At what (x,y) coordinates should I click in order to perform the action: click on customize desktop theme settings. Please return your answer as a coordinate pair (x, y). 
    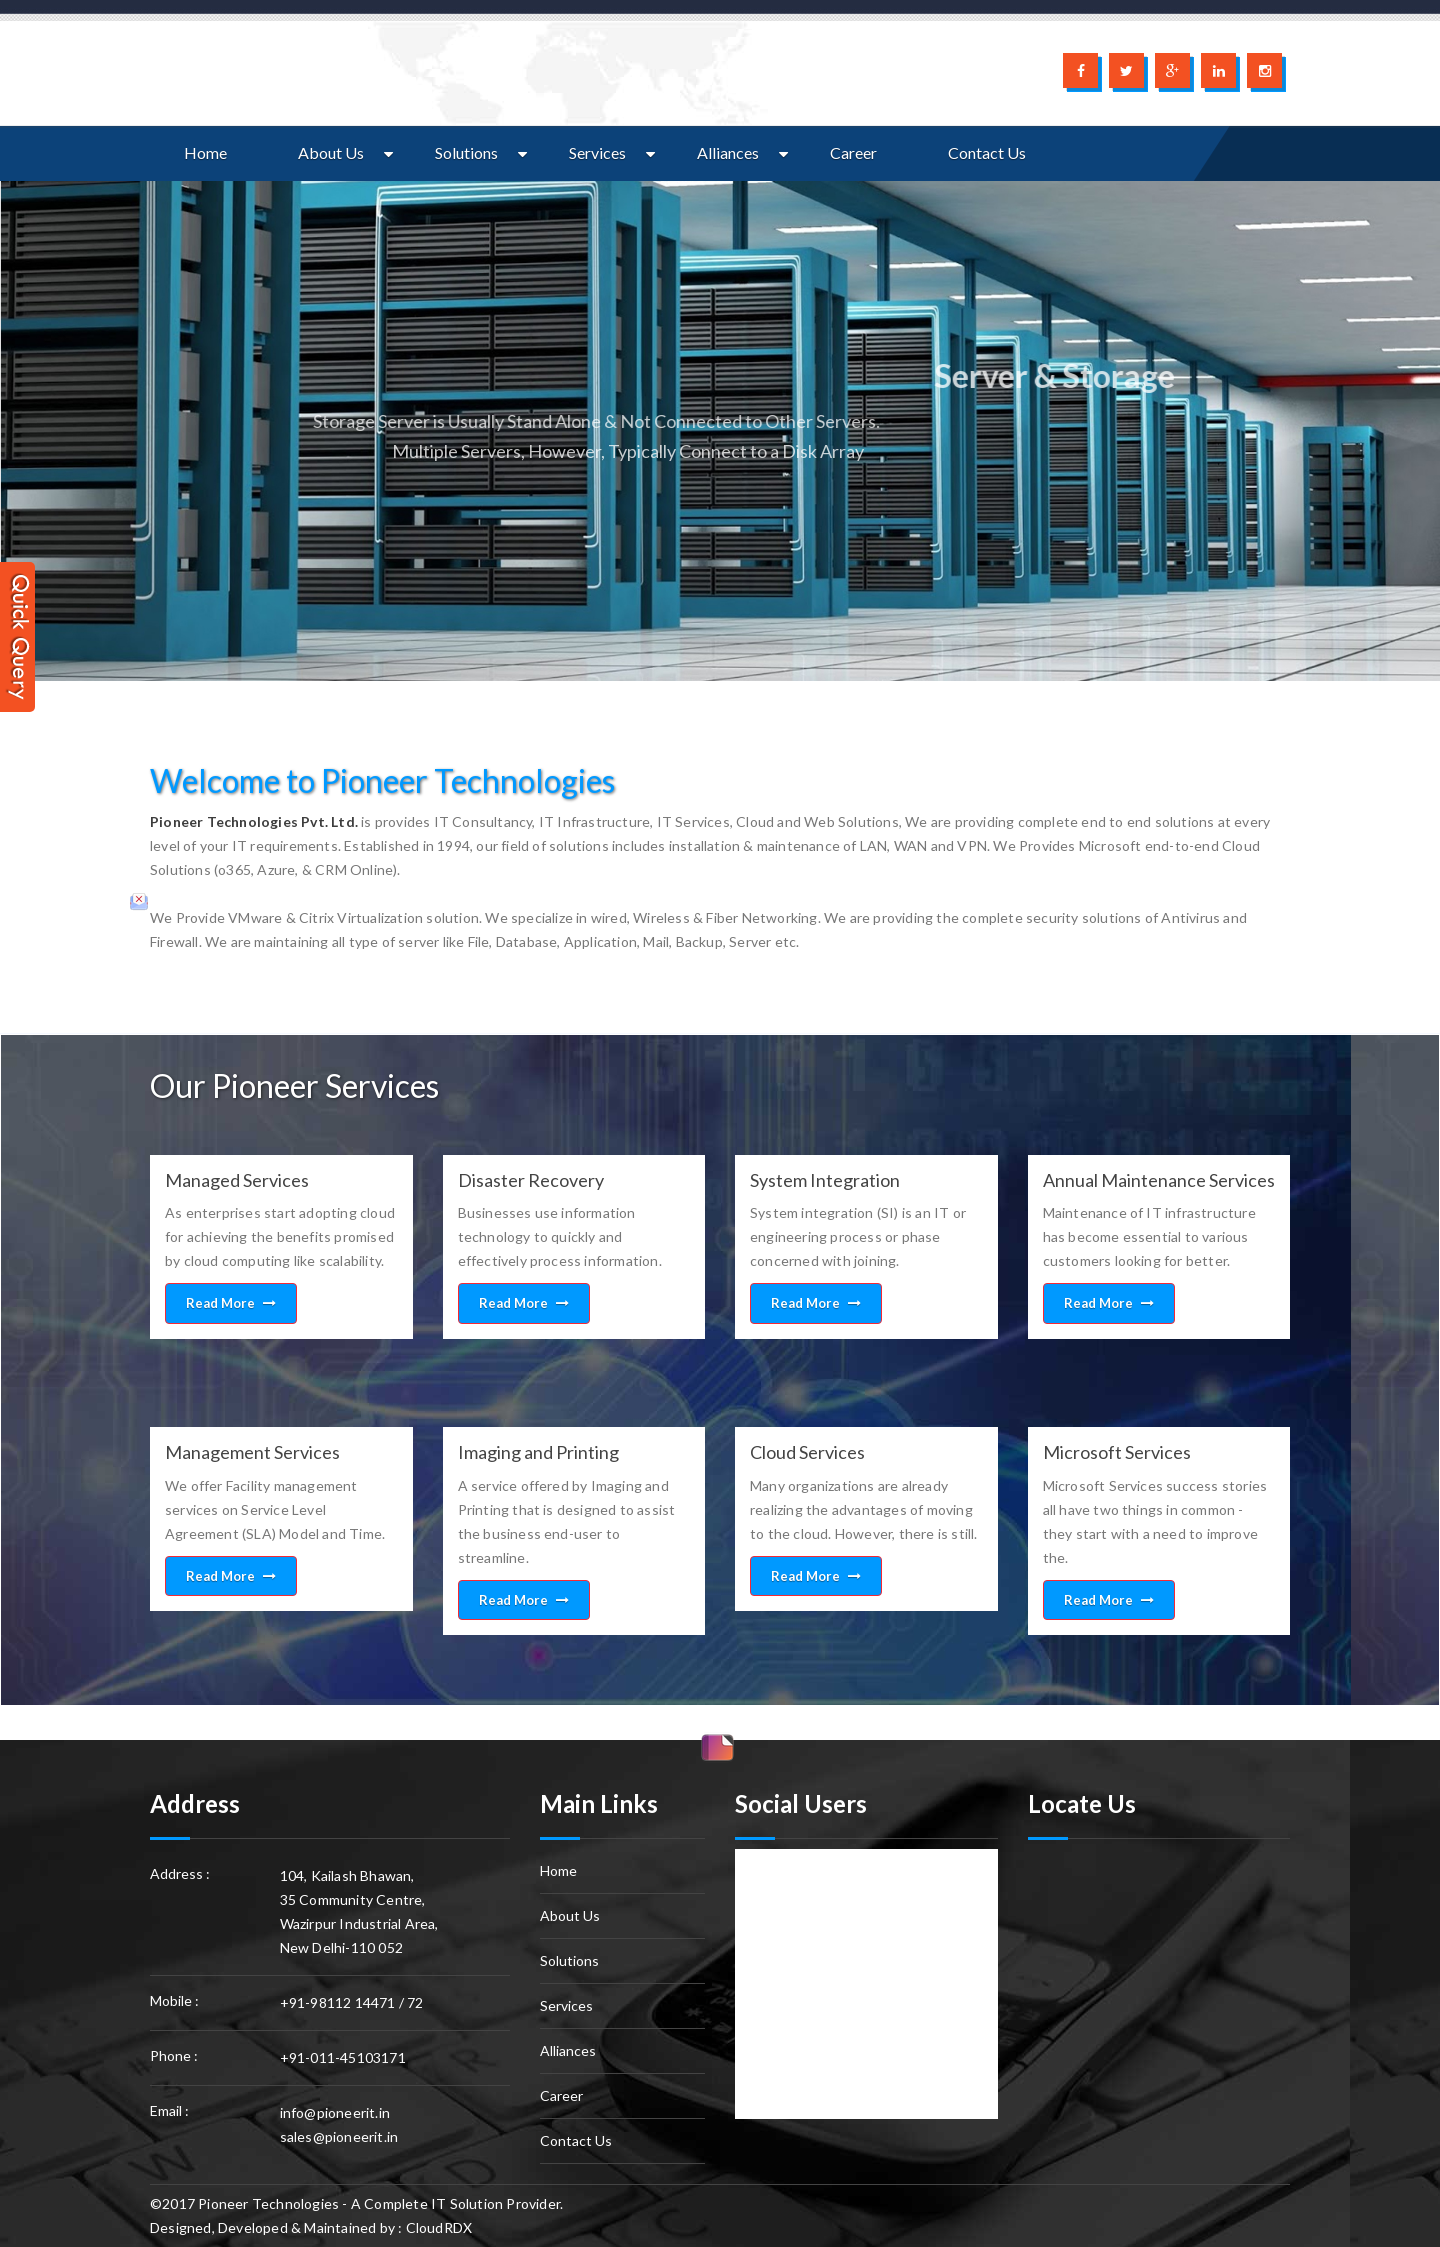
    Looking at the image, I should click on (717, 1747).